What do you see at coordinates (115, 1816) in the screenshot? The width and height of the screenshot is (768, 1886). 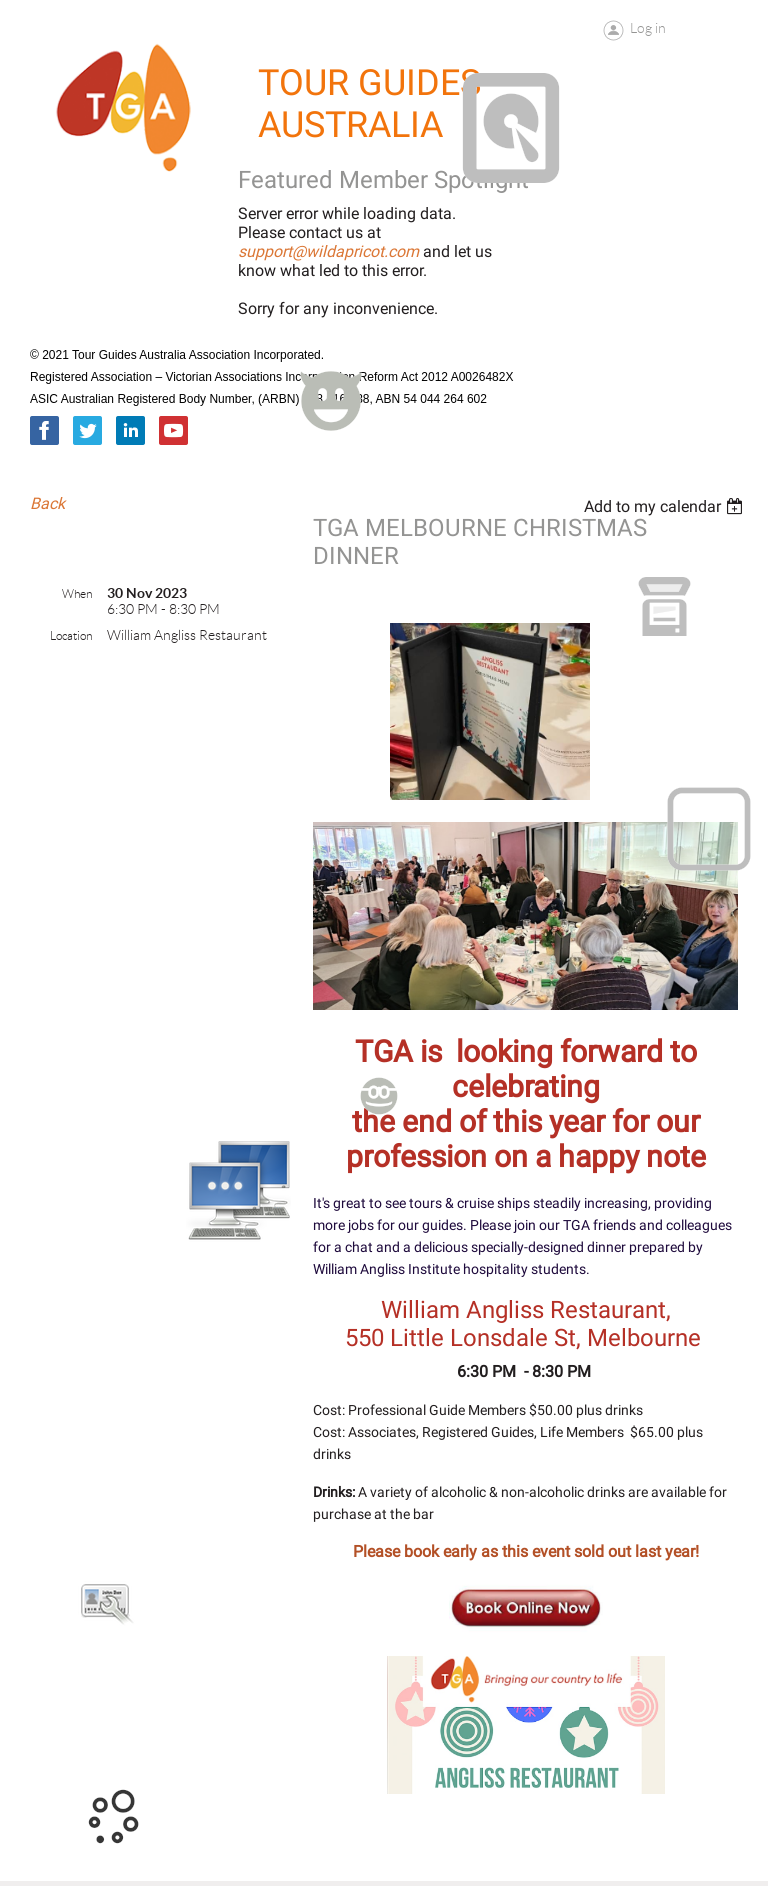 I see `open gnome pie application launcher` at bounding box center [115, 1816].